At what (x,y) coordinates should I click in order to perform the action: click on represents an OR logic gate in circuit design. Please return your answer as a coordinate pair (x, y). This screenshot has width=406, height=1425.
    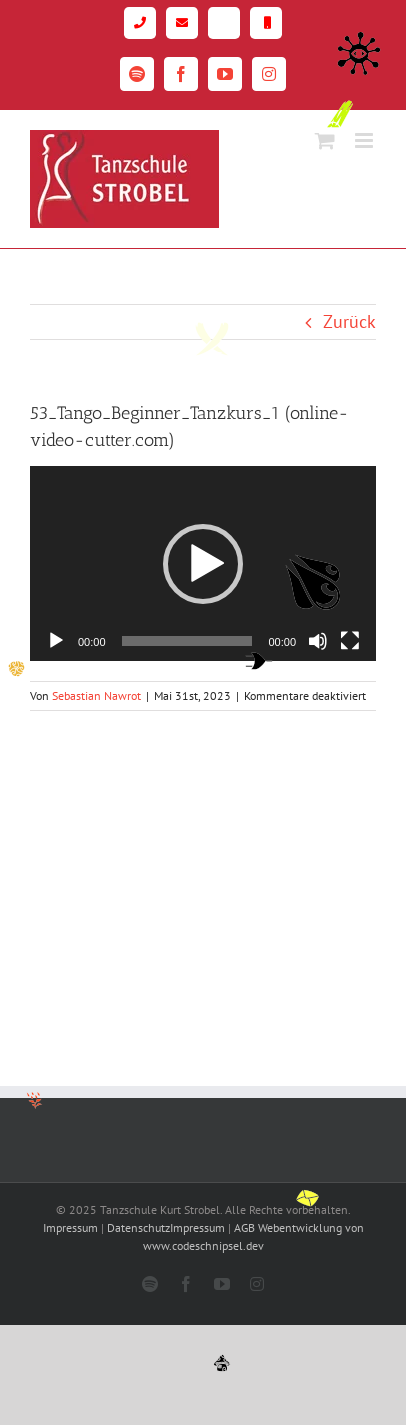
    Looking at the image, I should click on (259, 661).